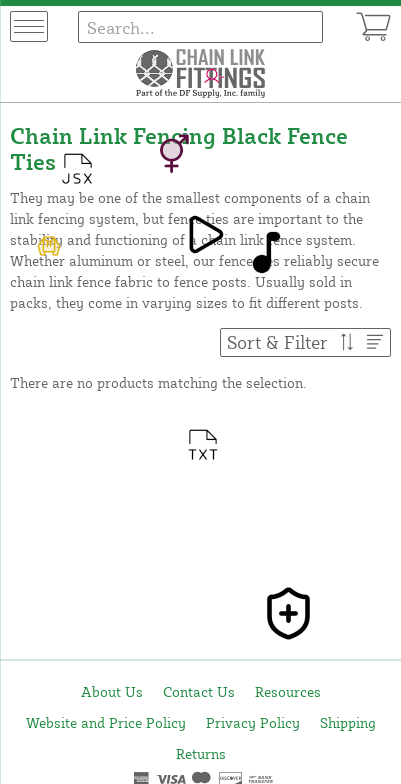  Describe the element at coordinates (213, 76) in the screenshot. I see `remove a user or contact` at that location.